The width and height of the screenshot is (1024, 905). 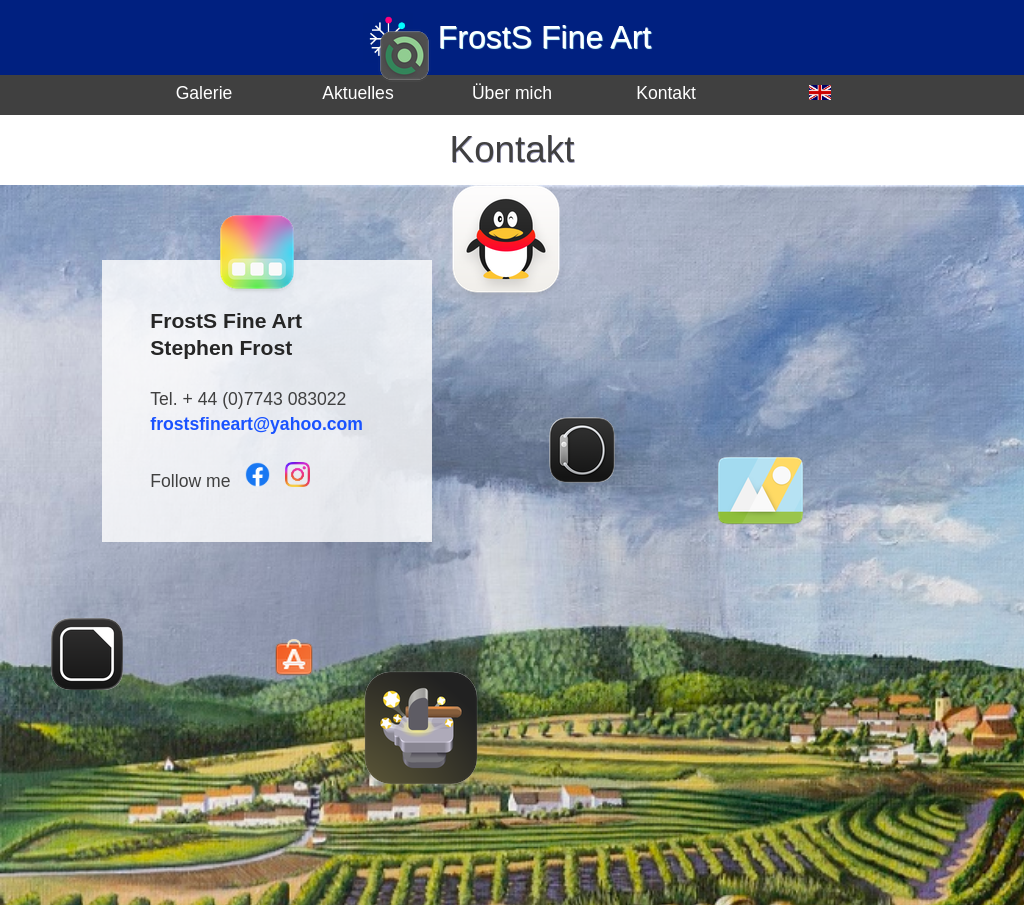 I want to click on open the software center to browse and install applications, so click(x=294, y=659).